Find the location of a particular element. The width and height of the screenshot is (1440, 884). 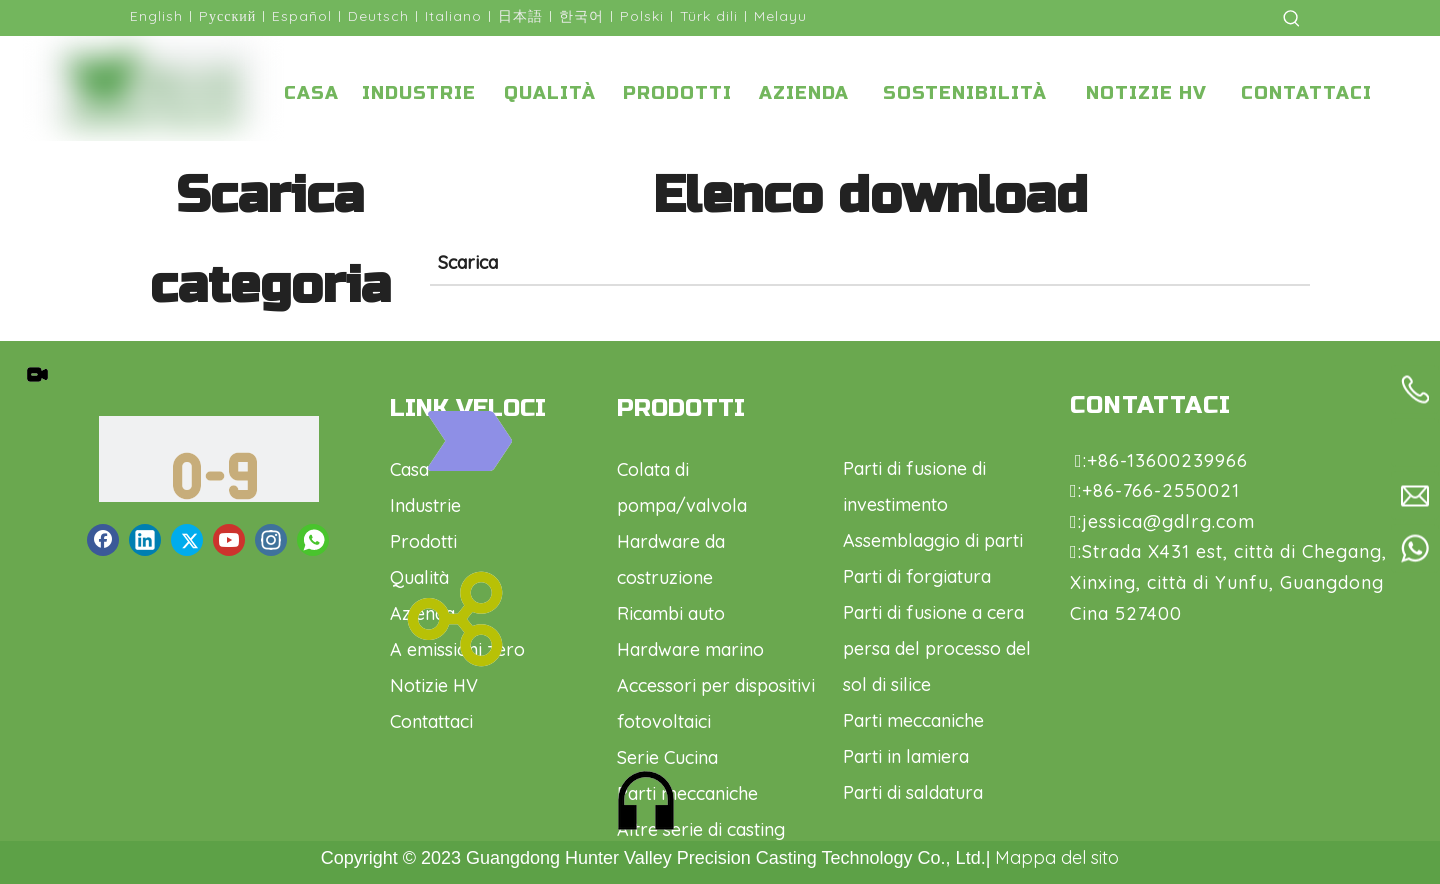

view ripple (XRP) cryptocurrency balance is located at coordinates (455, 619).